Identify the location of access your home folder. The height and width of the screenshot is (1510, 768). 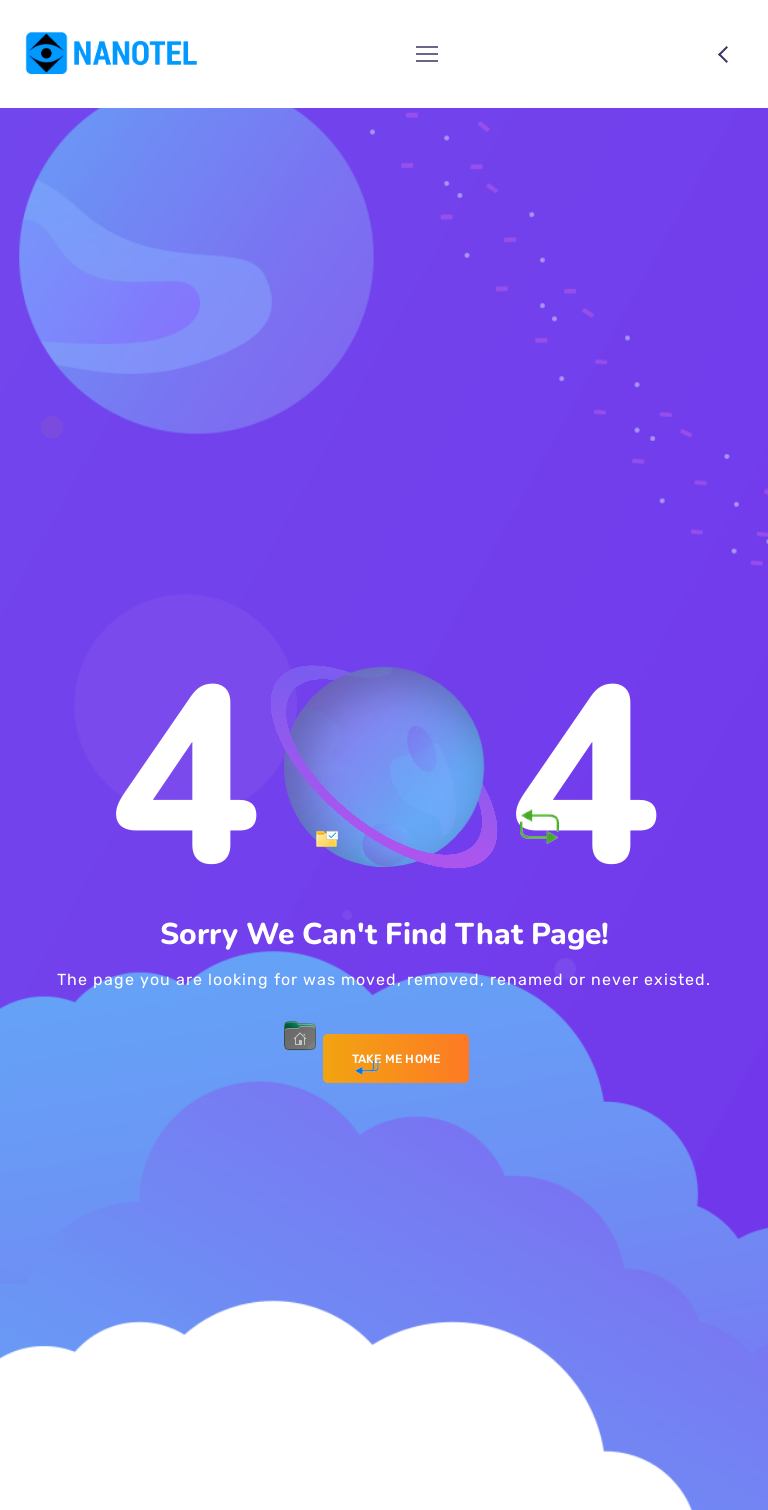
(300, 1035).